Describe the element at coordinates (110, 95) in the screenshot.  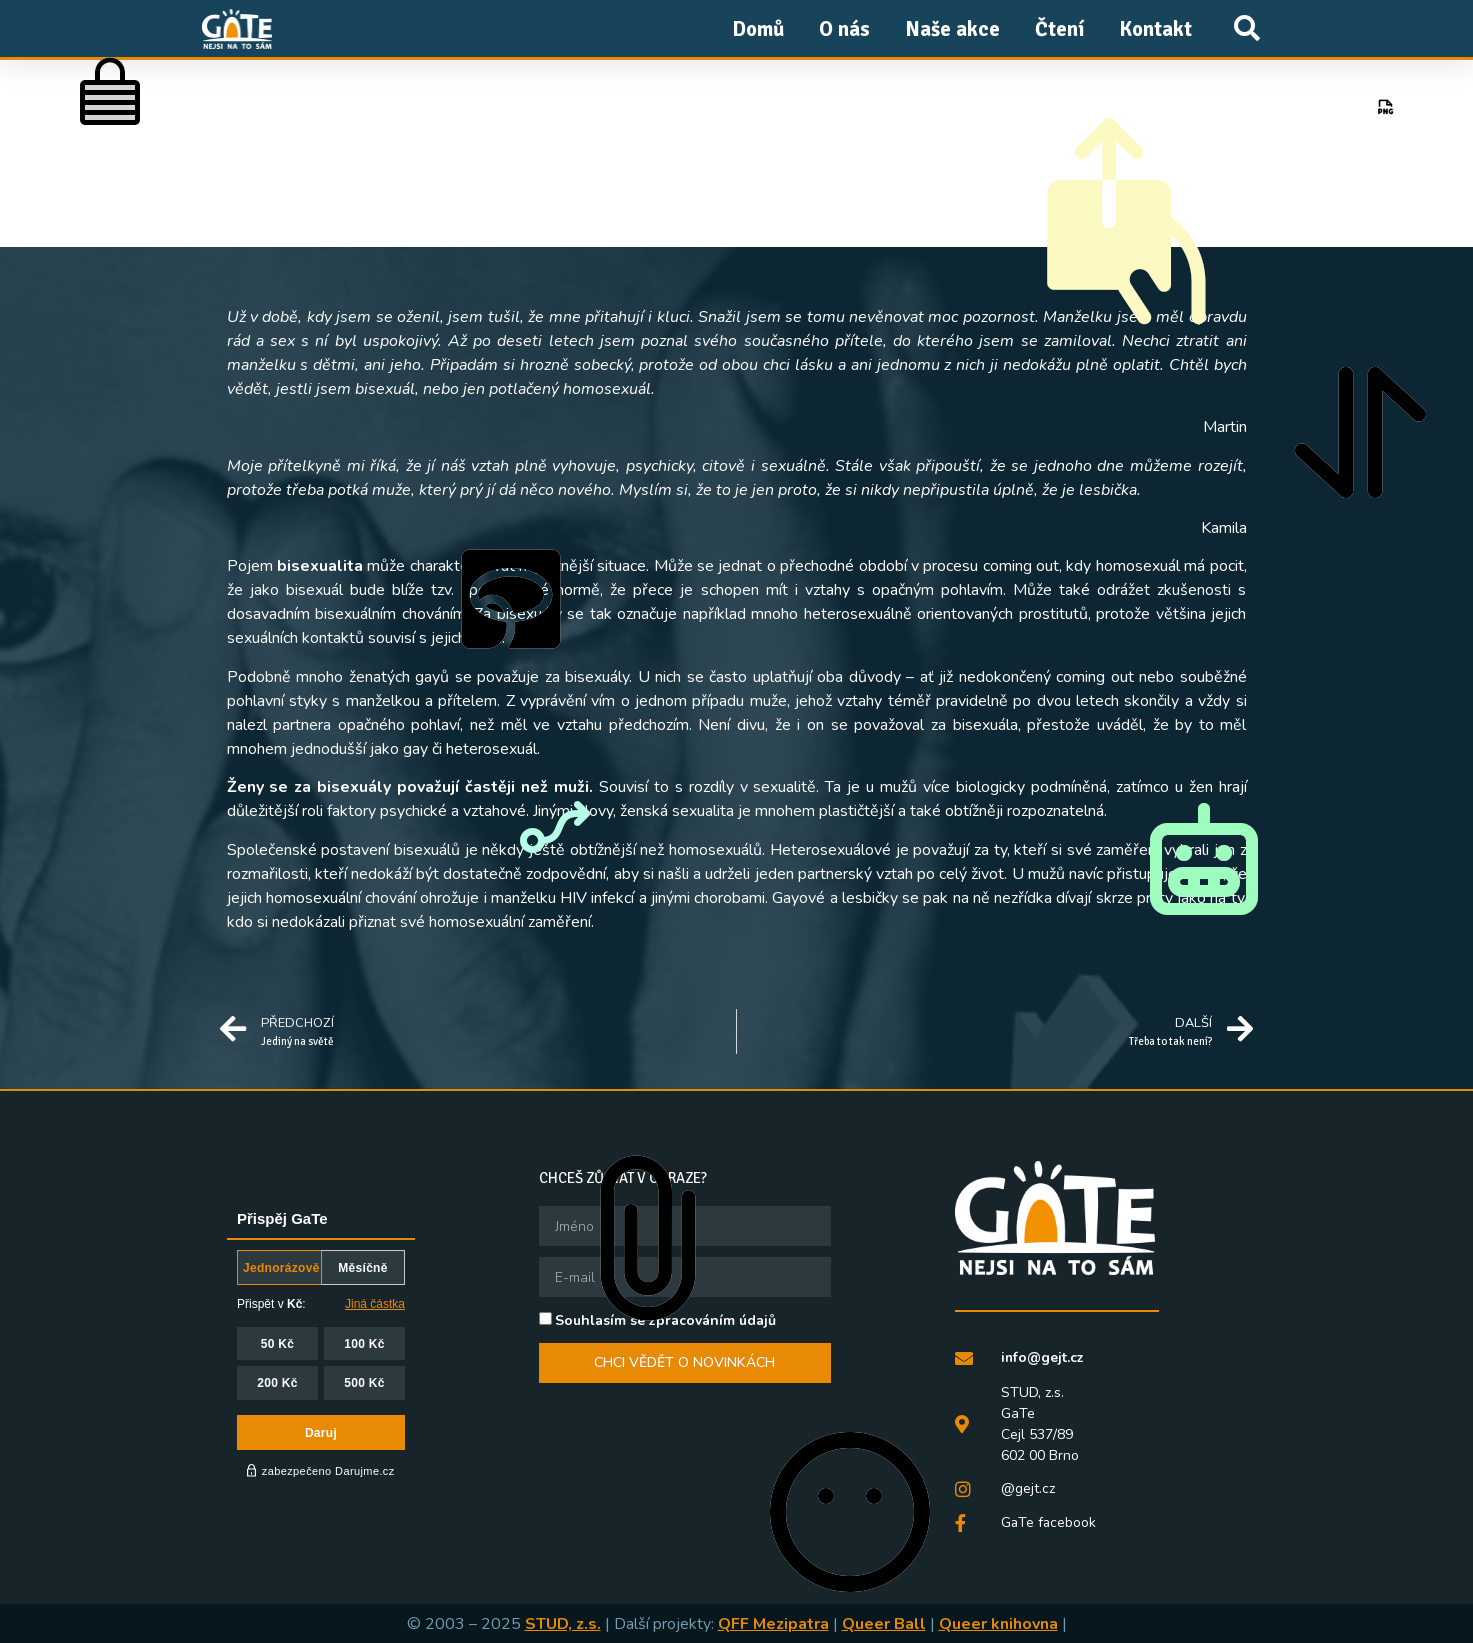
I see `indicates secure or encrypted content` at that location.